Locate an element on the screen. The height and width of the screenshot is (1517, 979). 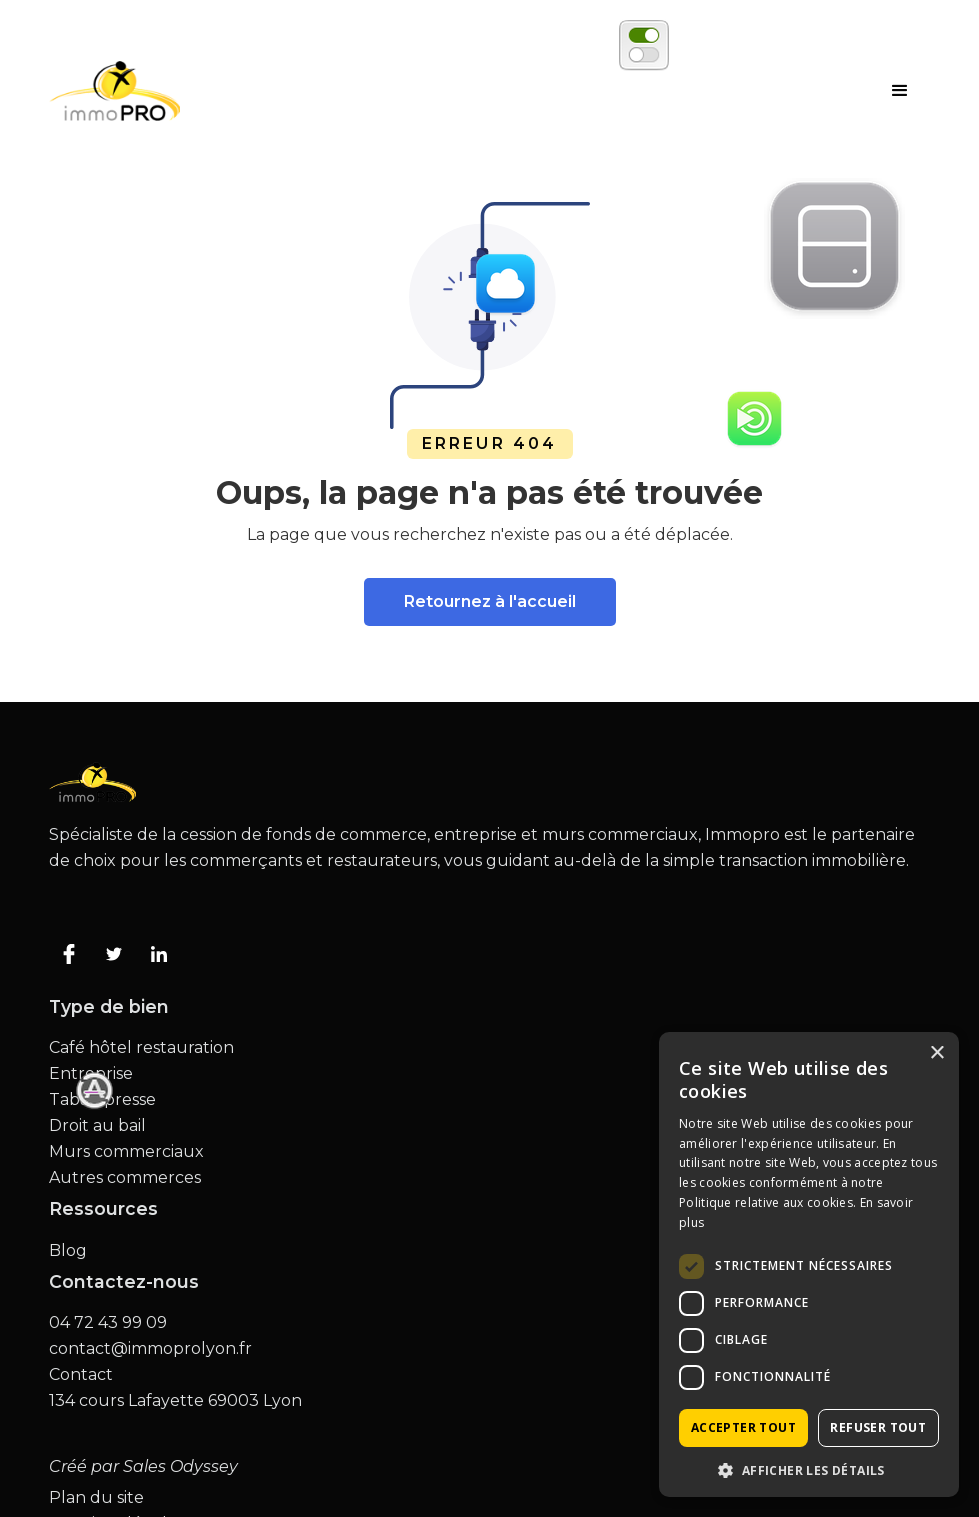
access scanner device preferences is located at coordinates (834, 248).